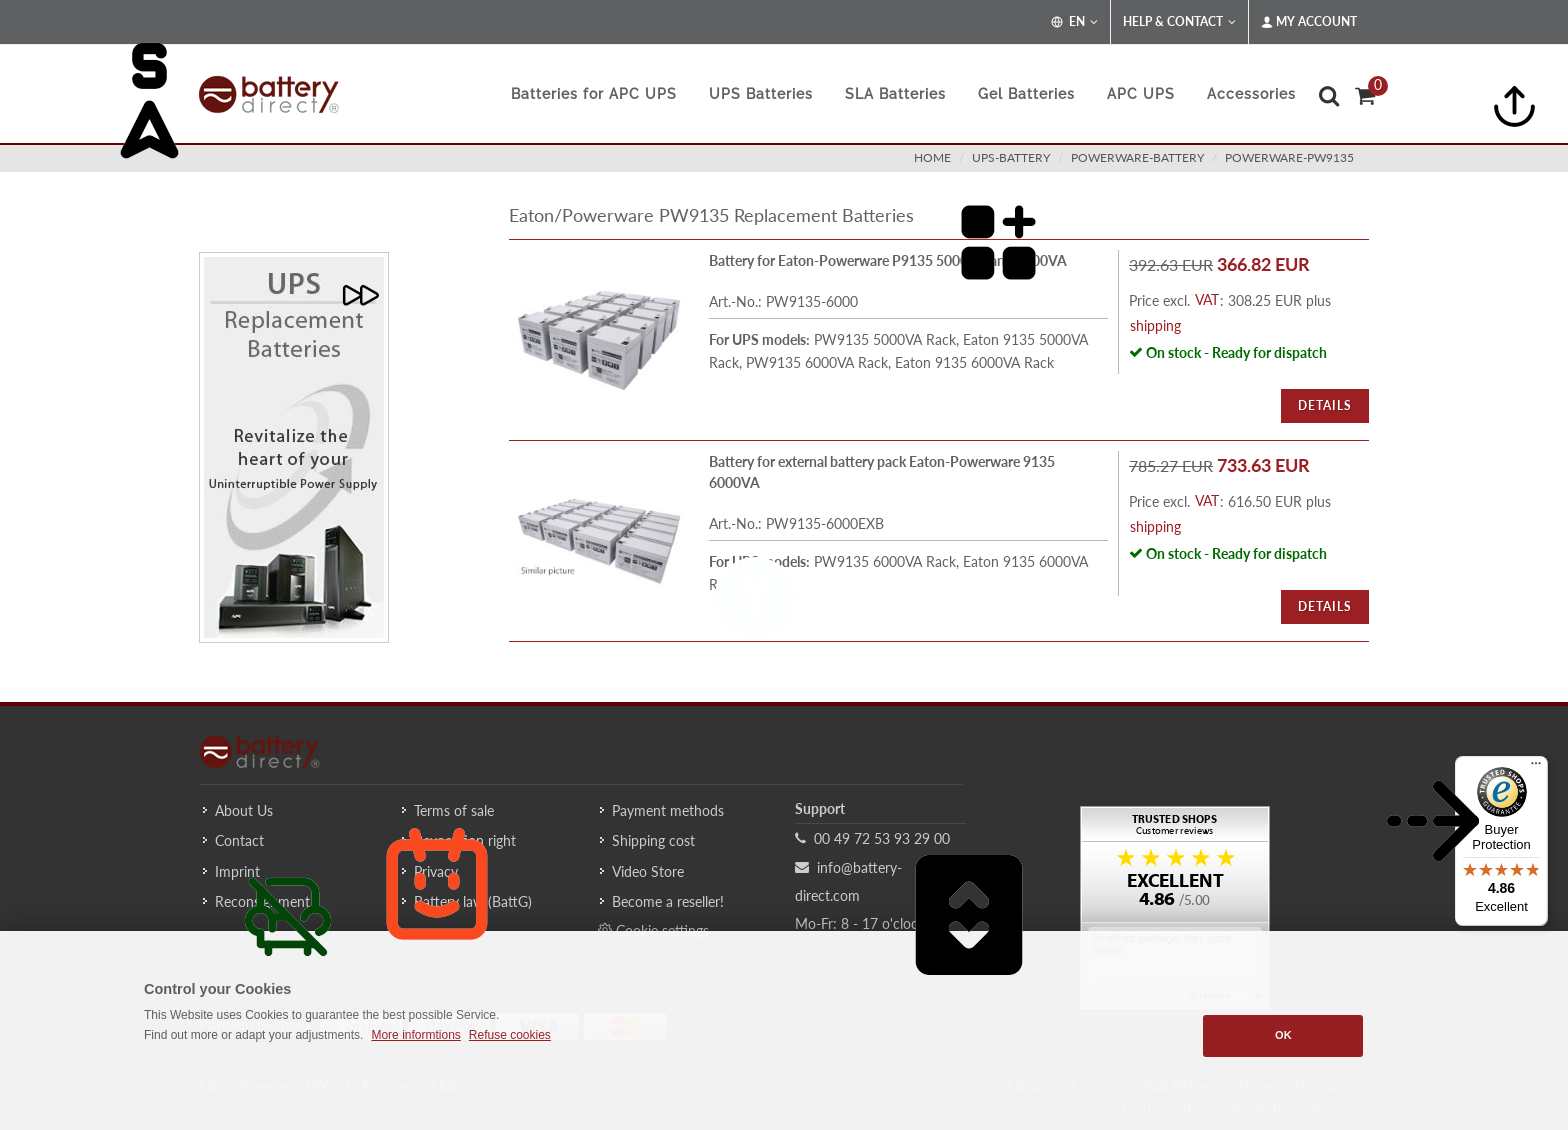 The image size is (1568, 1130). I want to click on indicates items or options starting with the letter Y, so click(755, 597).